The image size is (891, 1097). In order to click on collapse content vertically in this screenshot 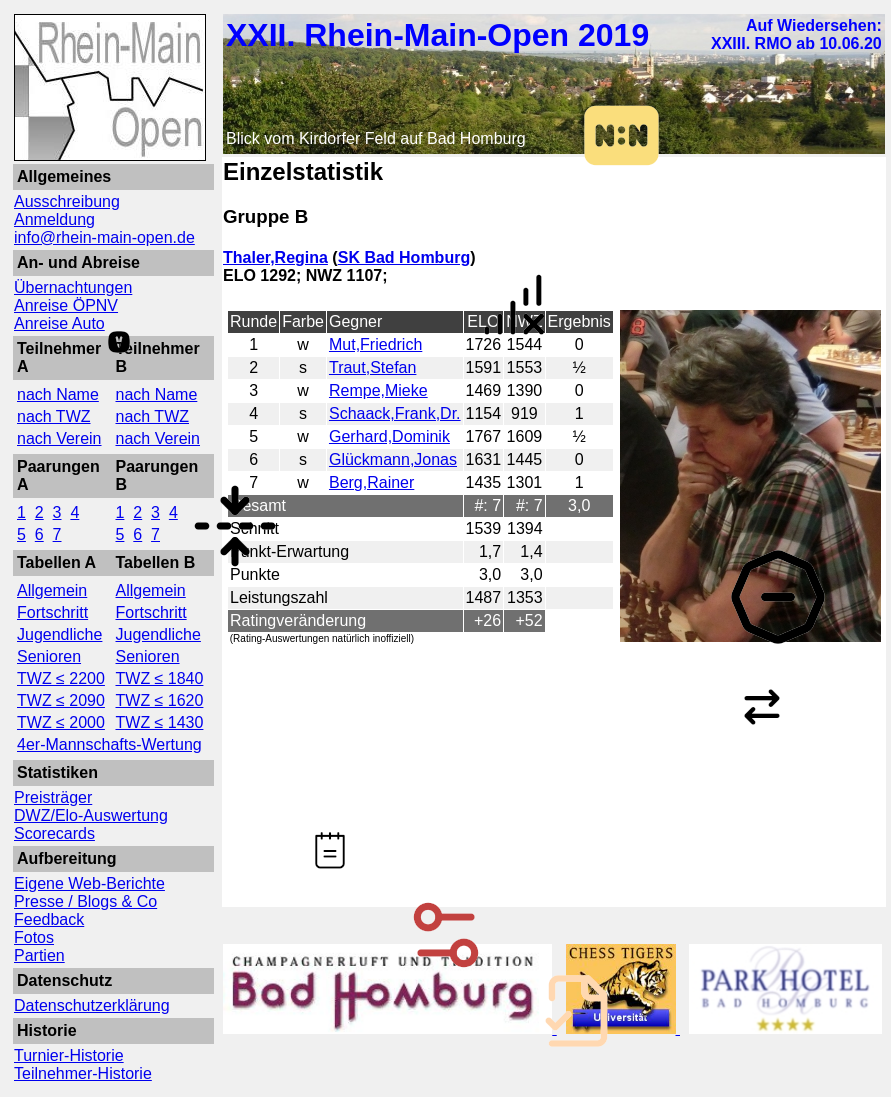, I will do `click(235, 526)`.